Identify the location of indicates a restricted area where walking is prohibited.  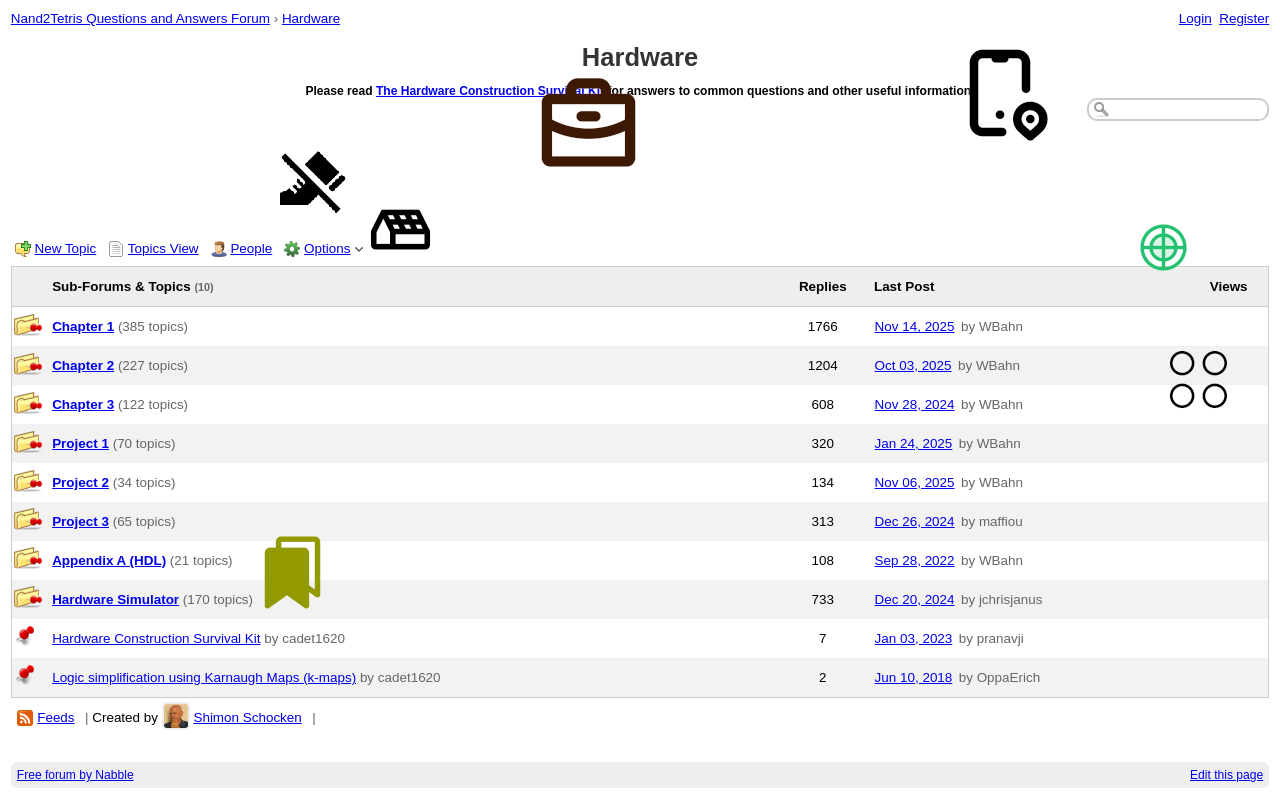
(313, 181).